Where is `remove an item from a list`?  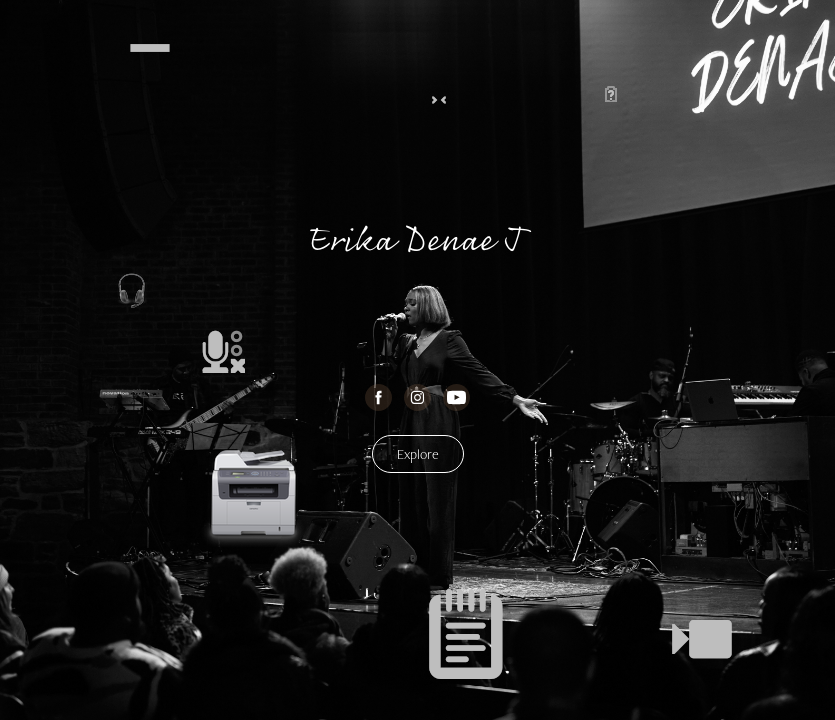 remove an item from a list is located at coordinates (150, 48).